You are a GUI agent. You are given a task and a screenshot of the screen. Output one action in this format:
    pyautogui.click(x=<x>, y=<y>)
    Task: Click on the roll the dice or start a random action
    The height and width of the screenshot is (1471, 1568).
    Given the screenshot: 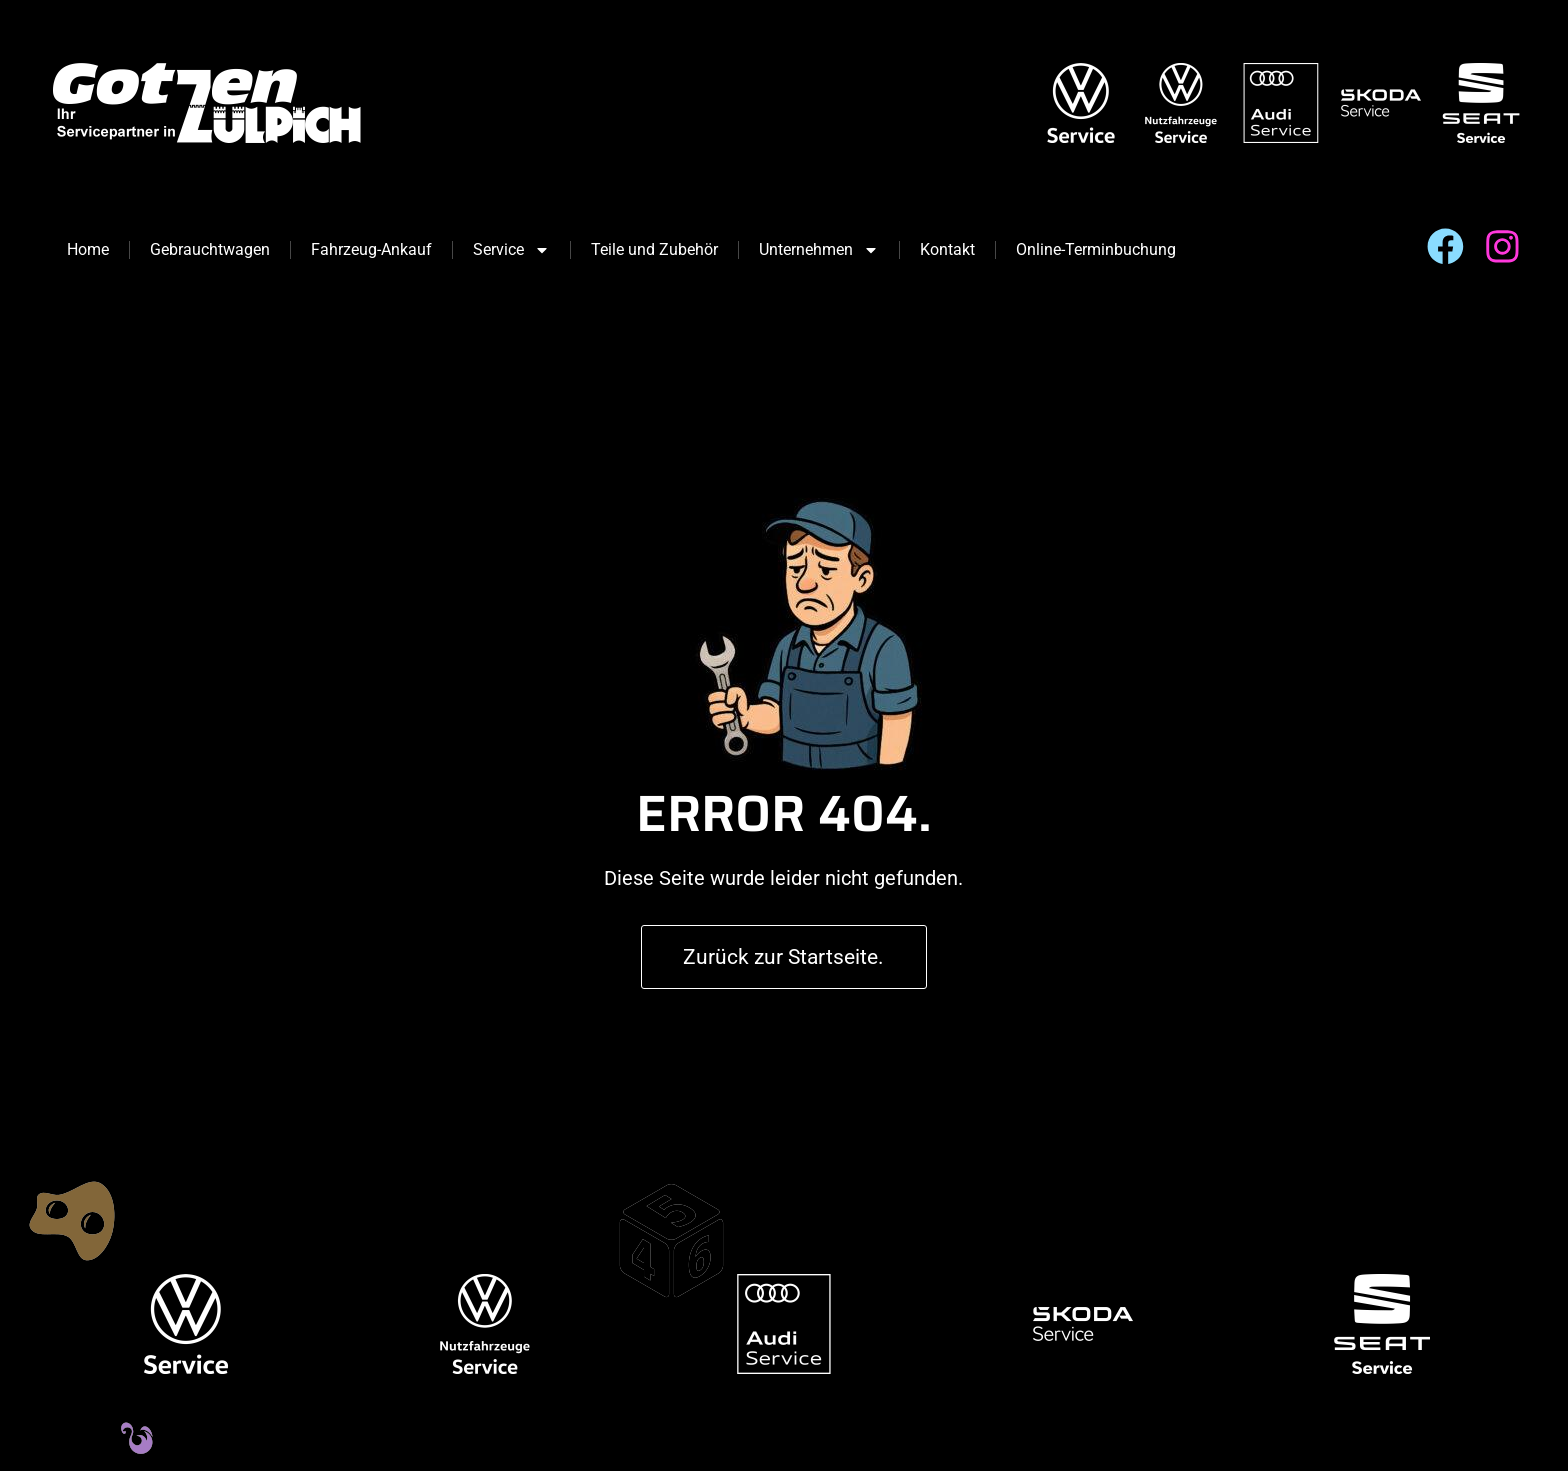 What is the action you would take?
    pyautogui.click(x=671, y=1241)
    